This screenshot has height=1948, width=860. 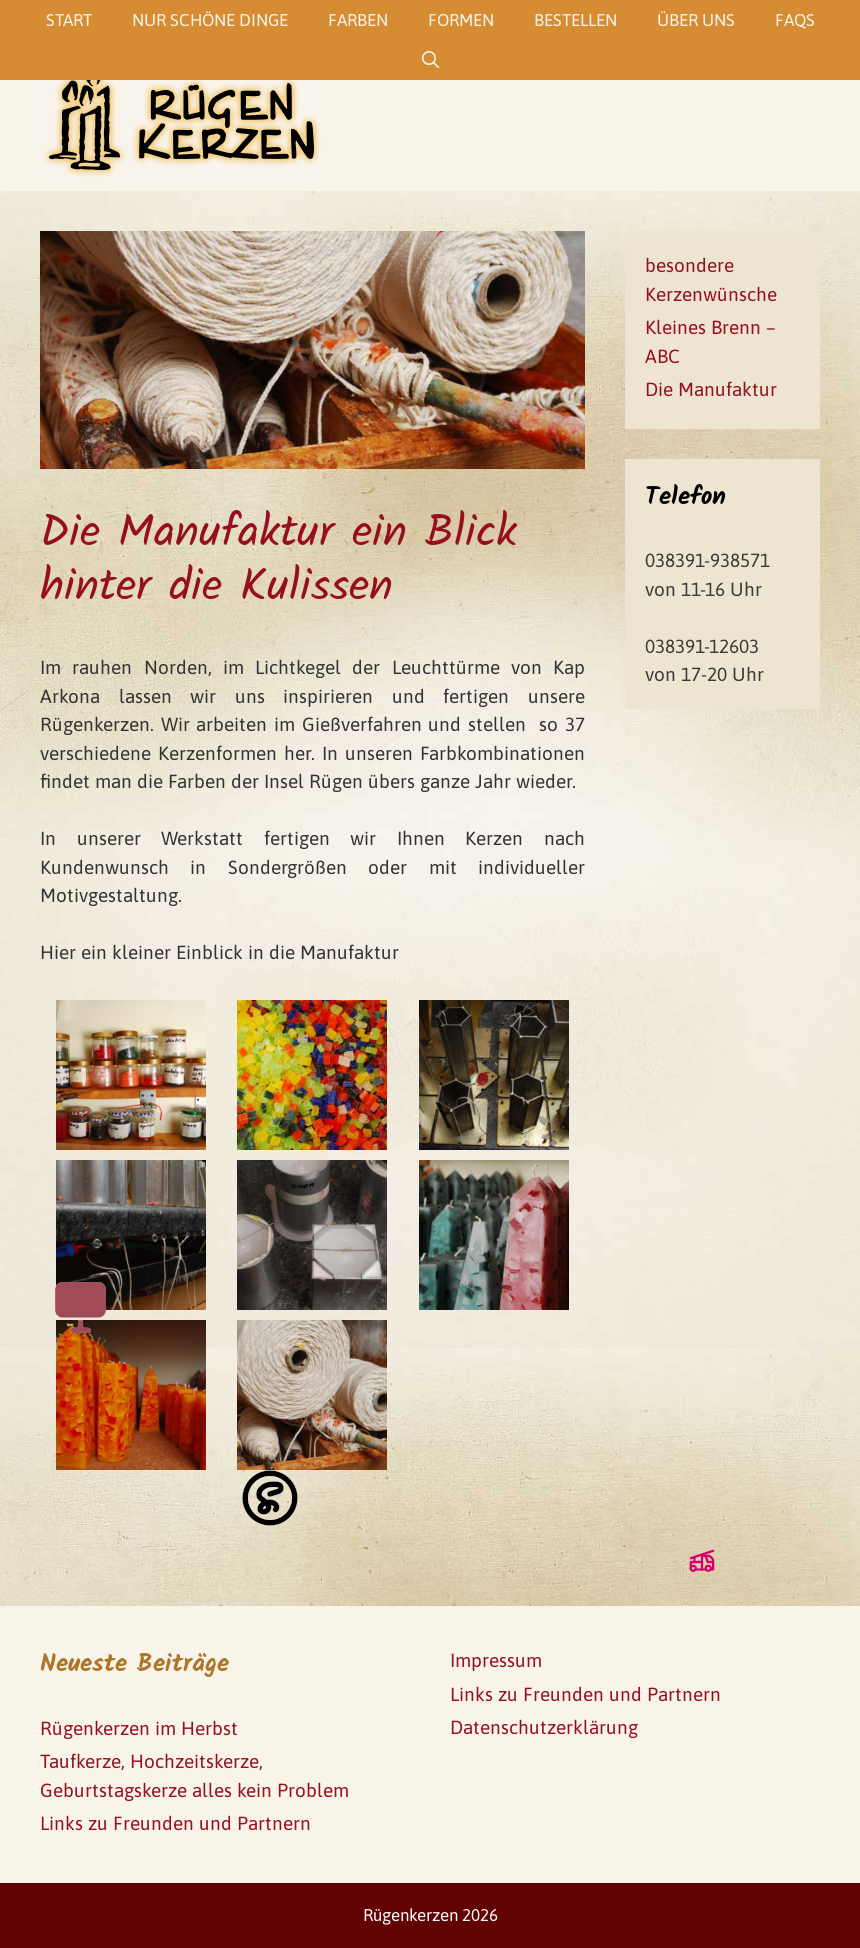 What do you see at coordinates (270, 1498) in the screenshot?
I see `indicates sass stylesheet technology` at bounding box center [270, 1498].